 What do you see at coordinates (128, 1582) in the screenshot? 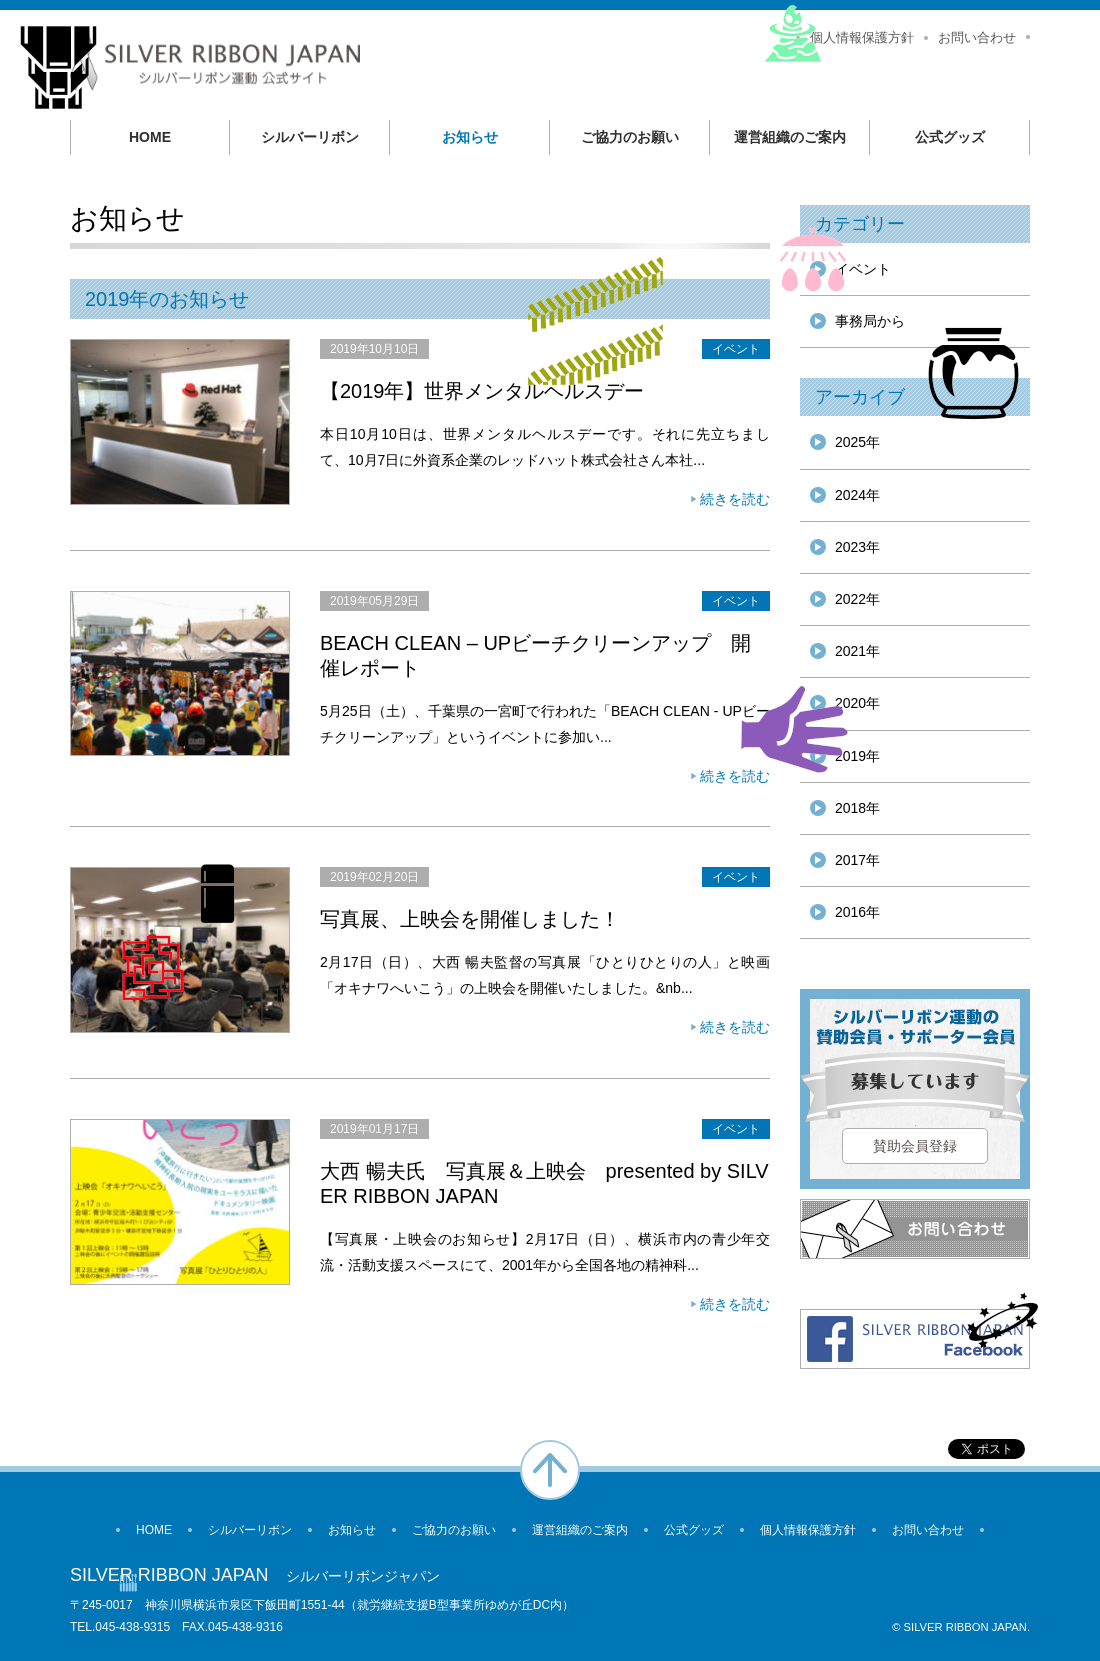
I see `lockpicking tools or thief skills in a game` at bounding box center [128, 1582].